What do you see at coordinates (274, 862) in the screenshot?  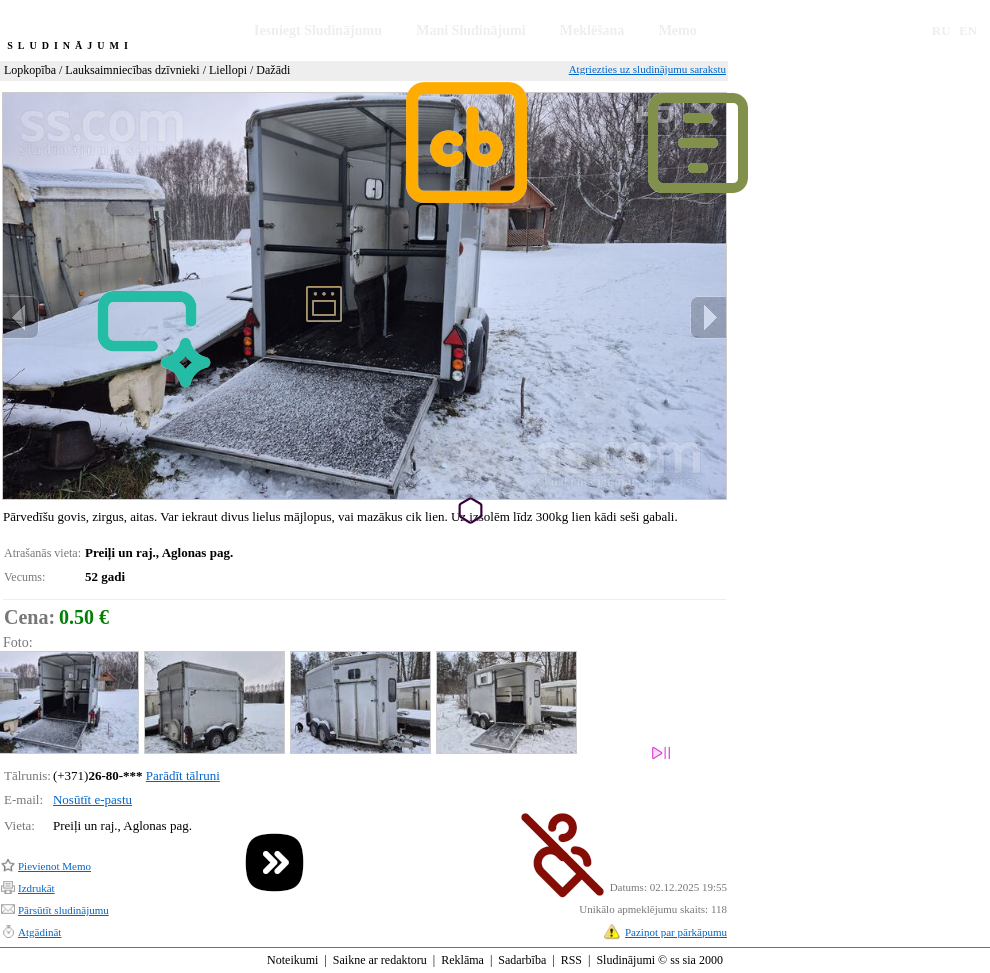 I see `skip forward or advance to next item` at bounding box center [274, 862].